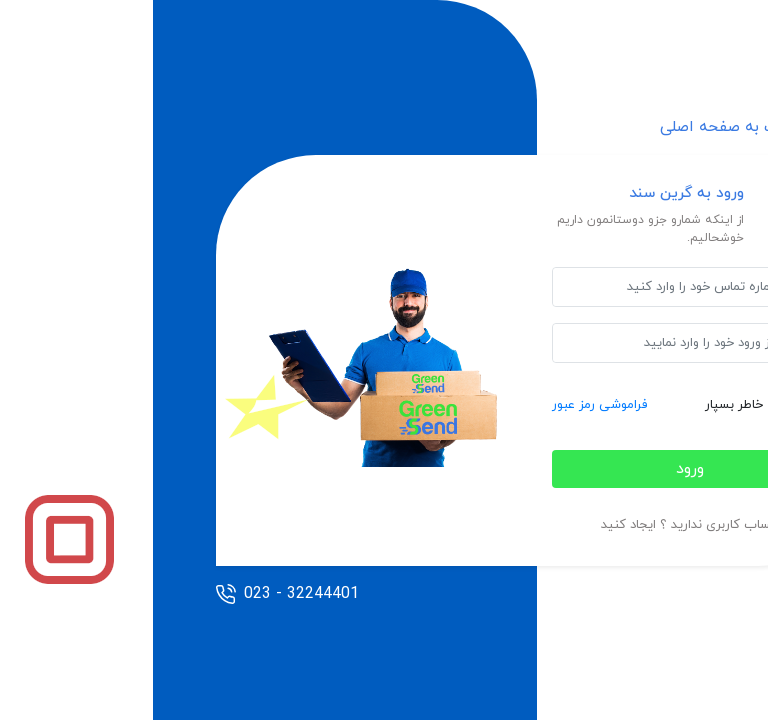 This screenshot has height=720, width=768. What do you see at coordinates (69, 539) in the screenshot?
I see `open the smoothcomp app` at bounding box center [69, 539].